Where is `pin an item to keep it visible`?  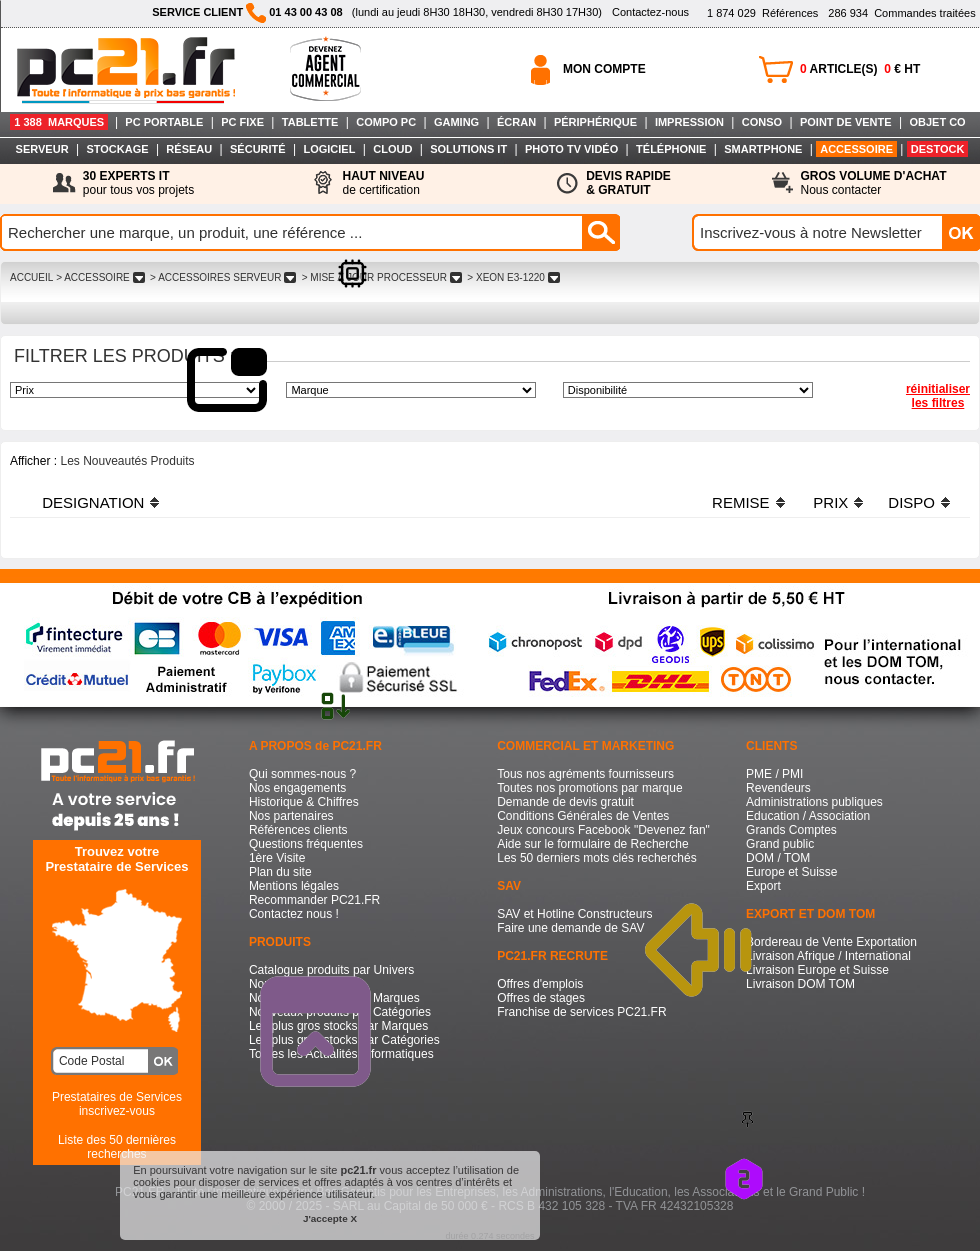
pin an item to keep it visible is located at coordinates (747, 1119).